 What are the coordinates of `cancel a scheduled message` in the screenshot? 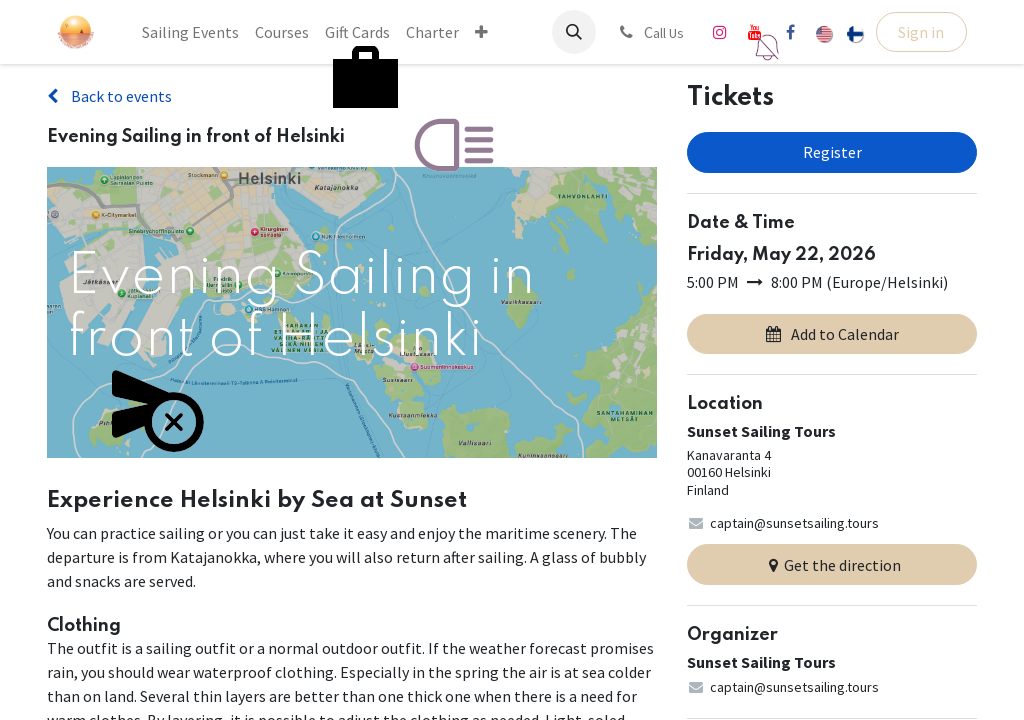 It's located at (156, 404).